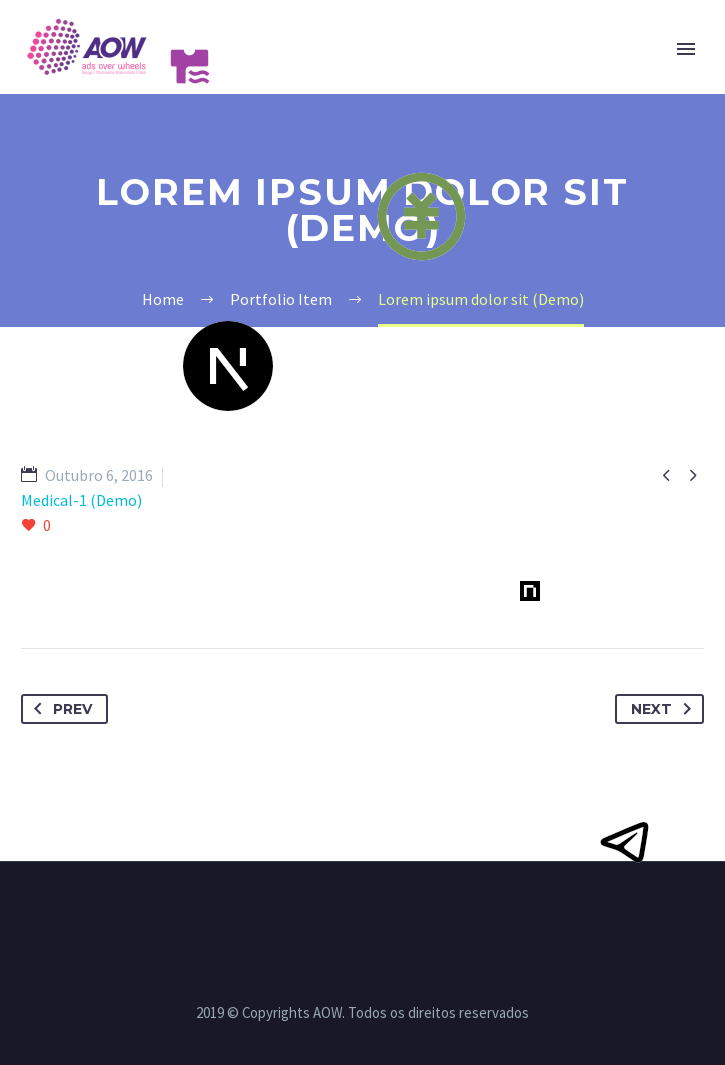 Image resolution: width=725 pixels, height=1065 pixels. What do you see at coordinates (189, 66) in the screenshot?
I see `indicates breathable or ventilated clothing` at bounding box center [189, 66].